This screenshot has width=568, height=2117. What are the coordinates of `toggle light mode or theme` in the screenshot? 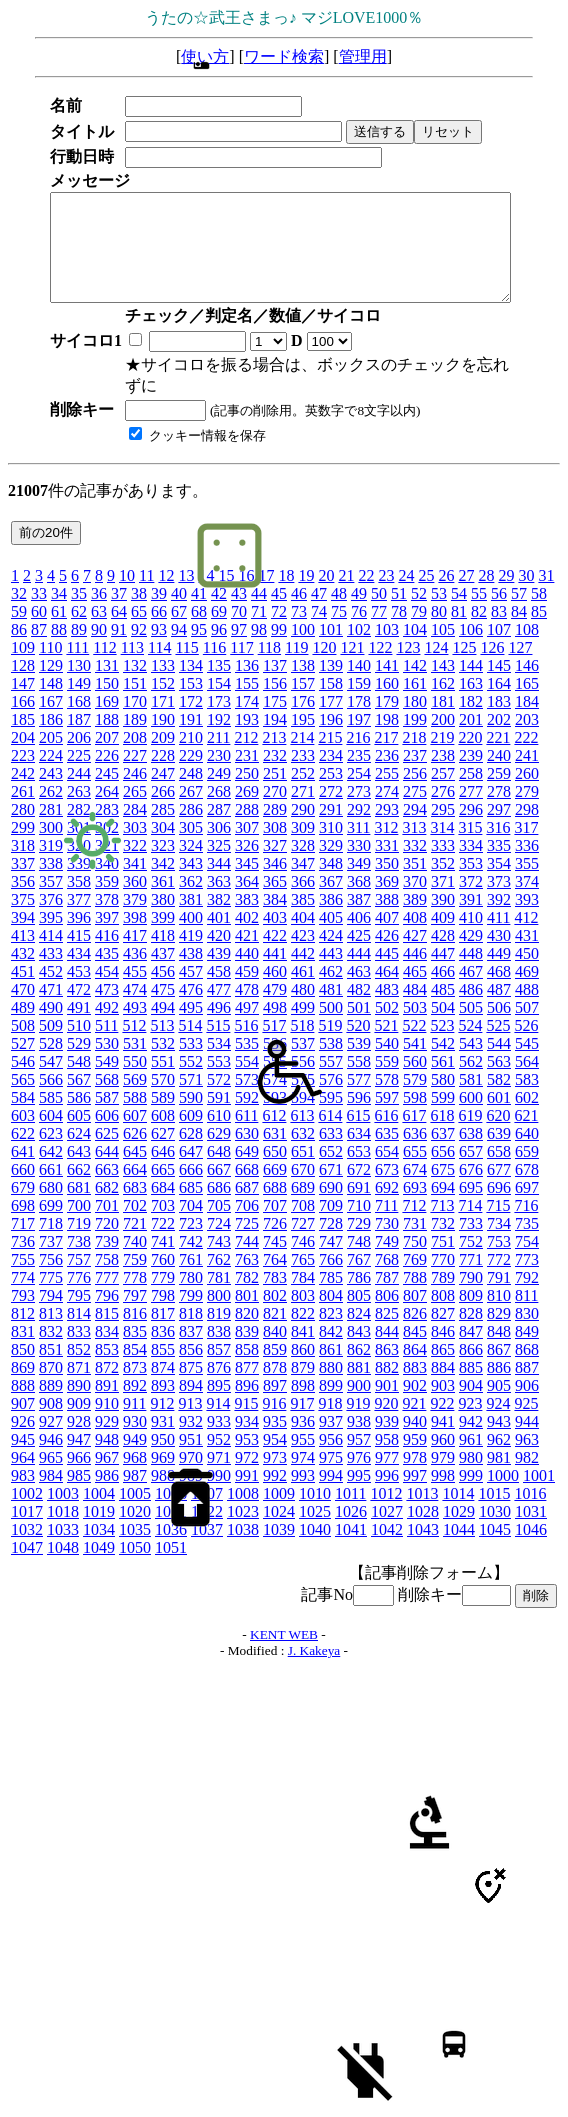 It's located at (92, 840).